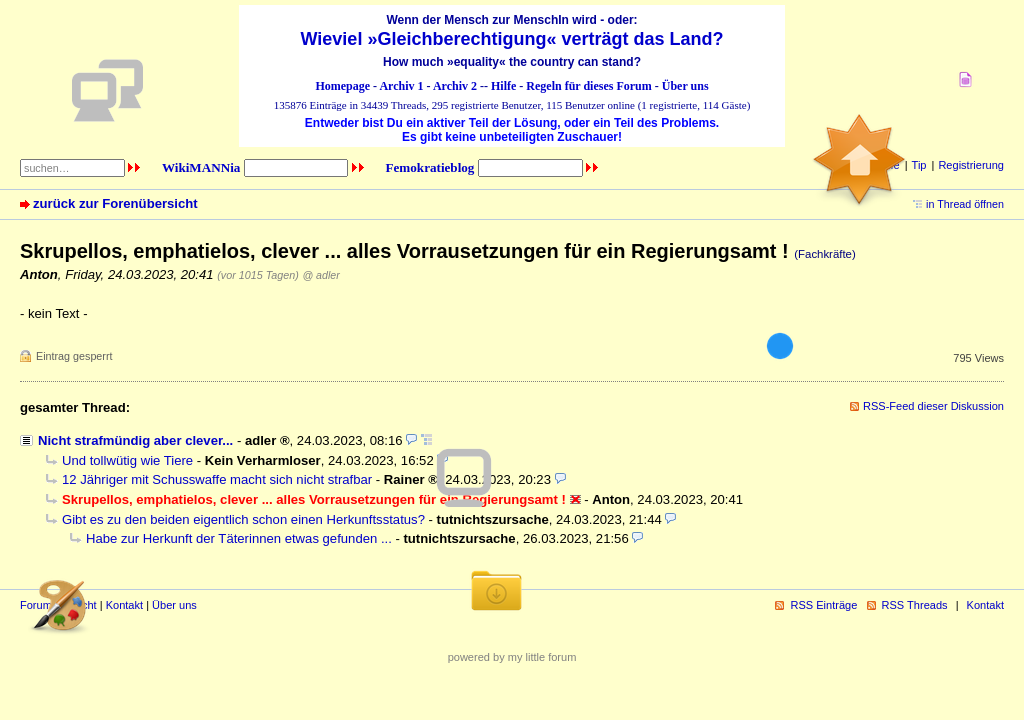  What do you see at coordinates (965, 79) in the screenshot?
I see `open a database template file` at bounding box center [965, 79].